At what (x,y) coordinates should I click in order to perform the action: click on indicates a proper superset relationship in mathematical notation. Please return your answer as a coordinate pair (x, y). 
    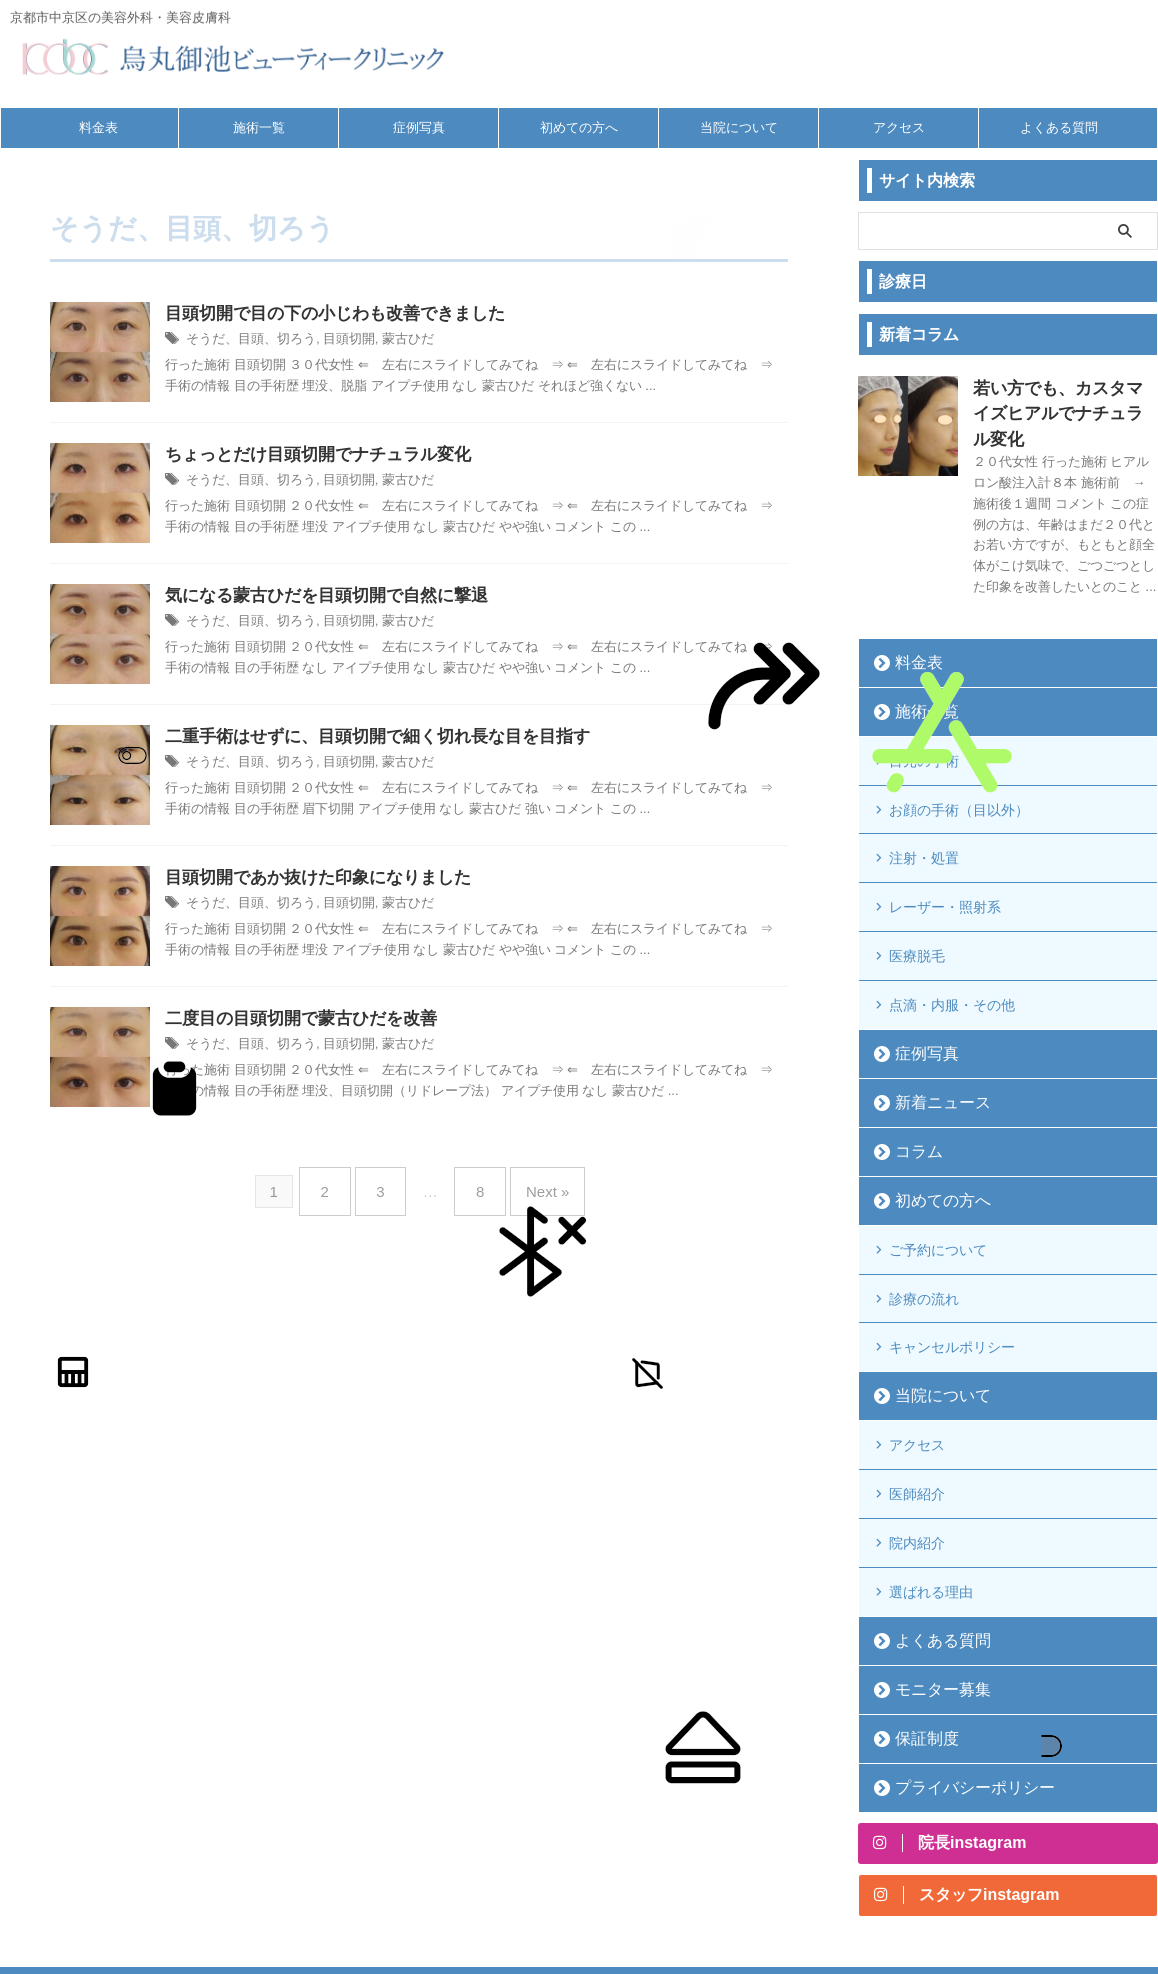
    Looking at the image, I should click on (1050, 1746).